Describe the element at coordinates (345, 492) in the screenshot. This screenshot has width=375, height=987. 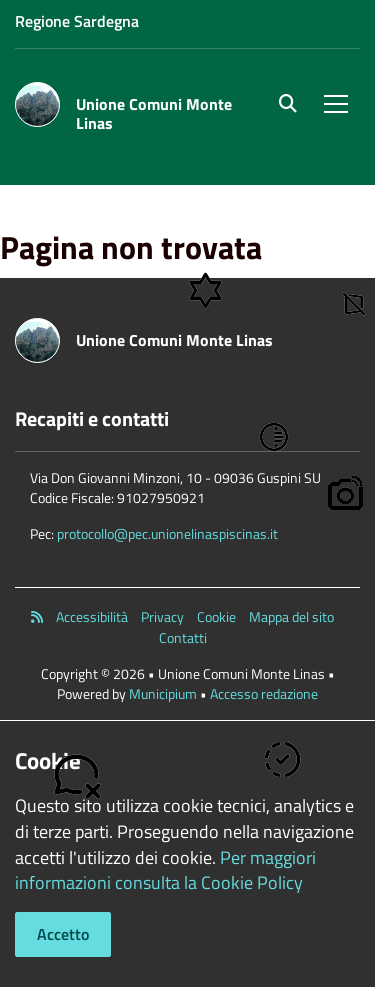
I see `connect to a wireless or external camera` at that location.